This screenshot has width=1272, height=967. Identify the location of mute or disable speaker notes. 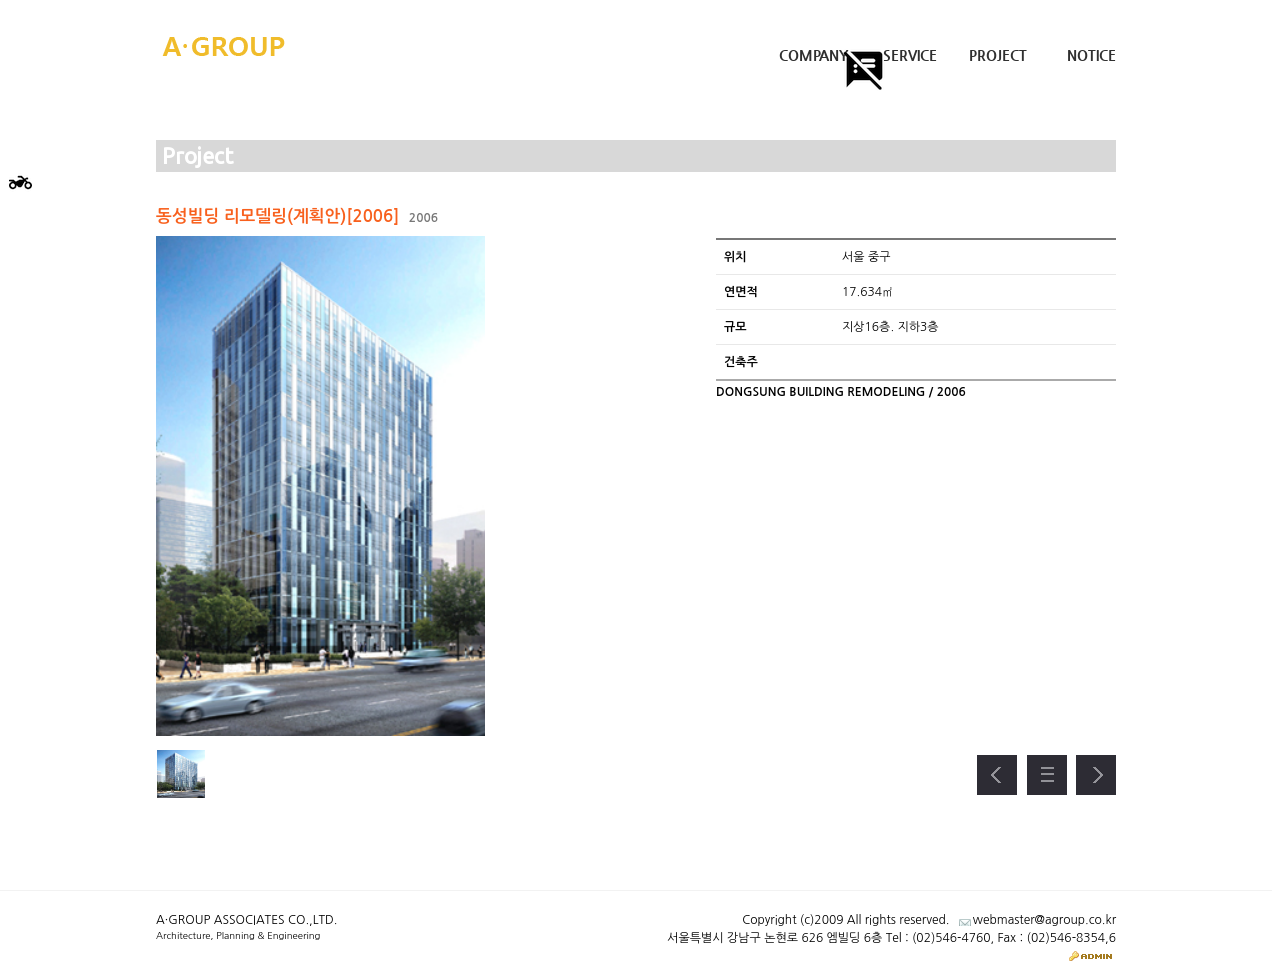
(864, 69).